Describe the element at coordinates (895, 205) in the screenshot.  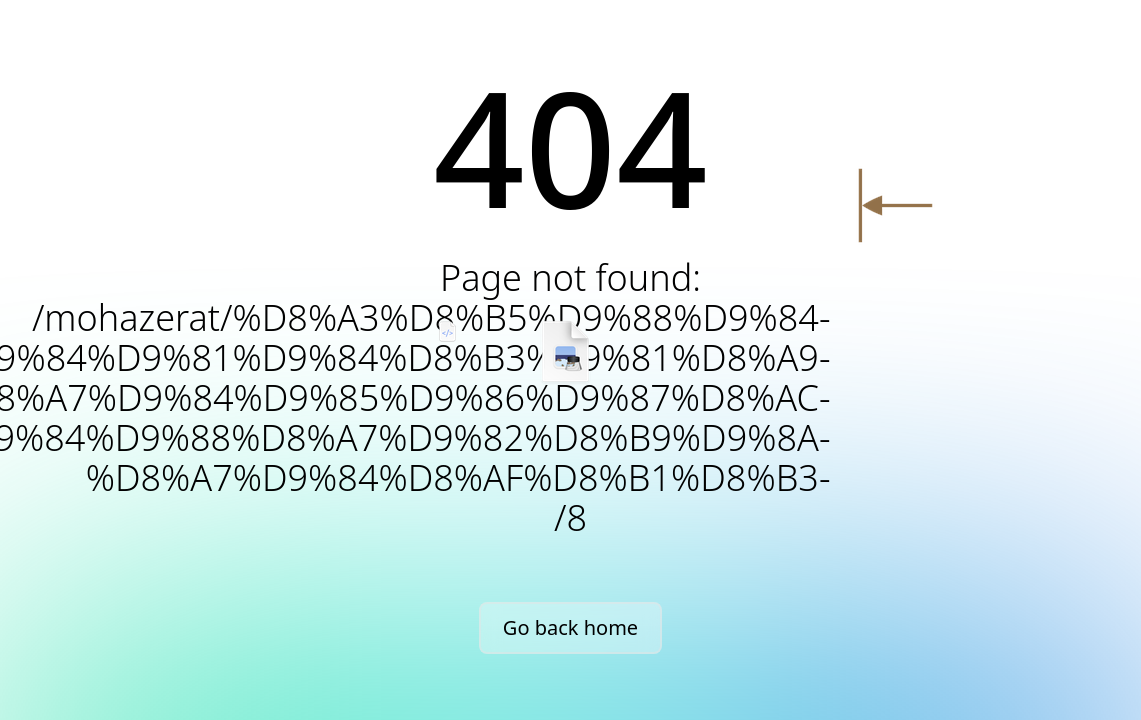
I see `go to the first item in a list or sequence` at that location.